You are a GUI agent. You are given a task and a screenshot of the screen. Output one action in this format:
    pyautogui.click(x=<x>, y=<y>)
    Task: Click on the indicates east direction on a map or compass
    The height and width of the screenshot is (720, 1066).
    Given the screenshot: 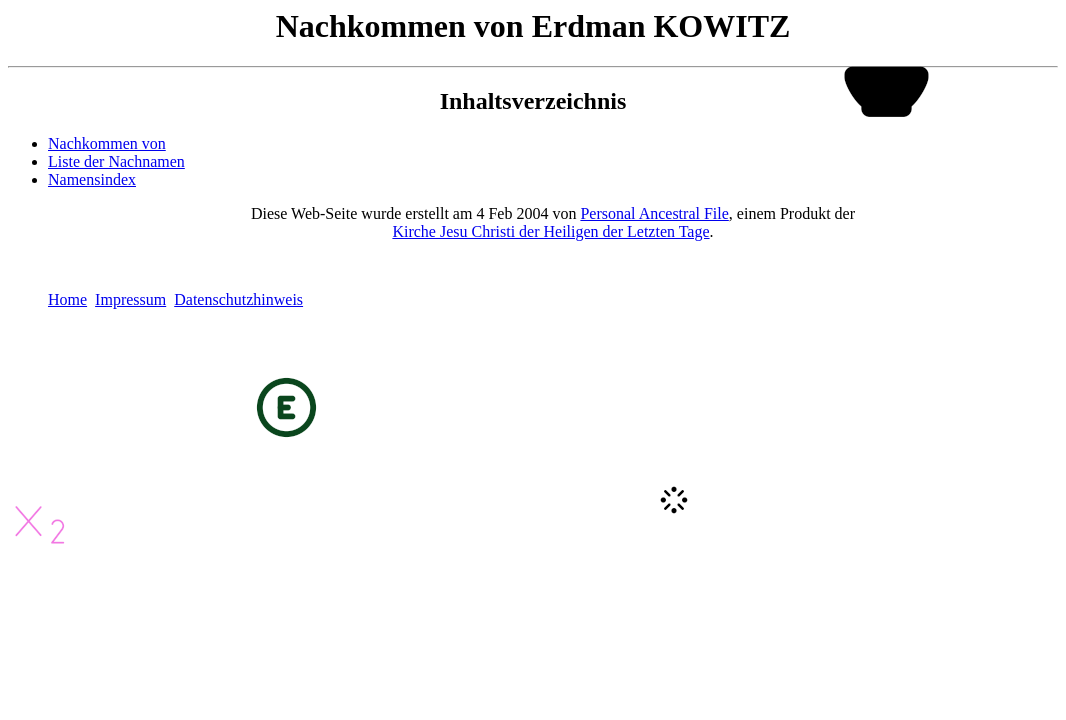 What is the action you would take?
    pyautogui.click(x=286, y=407)
    